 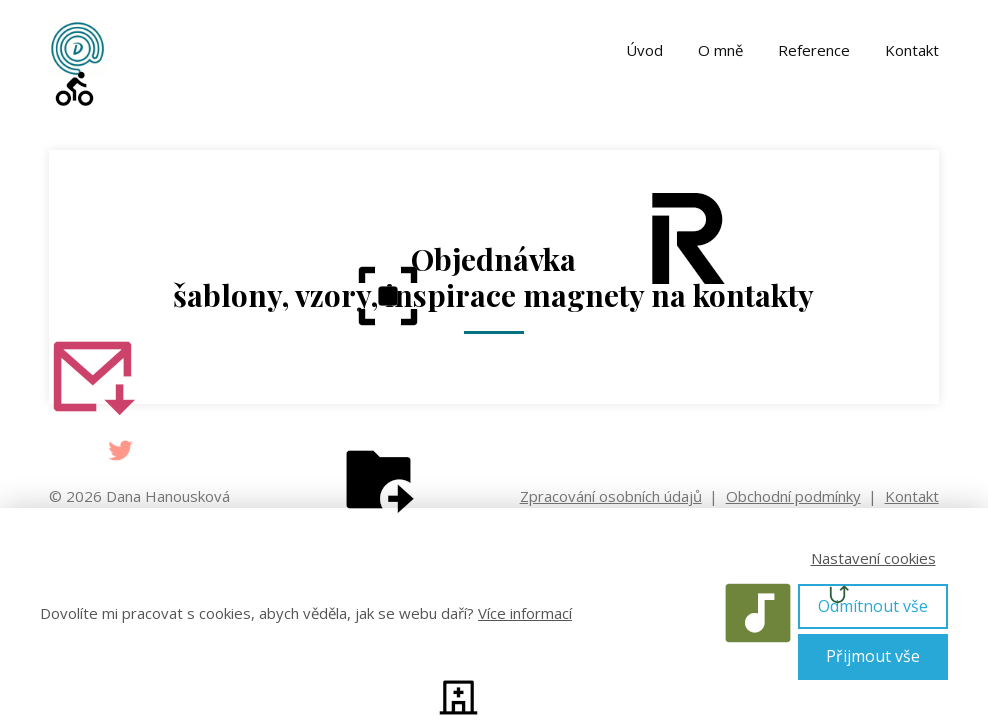 What do you see at coordinates (74, 90) in the screenshot?
I see `access cycling or bike route directions` at bounding box center [74, 90].